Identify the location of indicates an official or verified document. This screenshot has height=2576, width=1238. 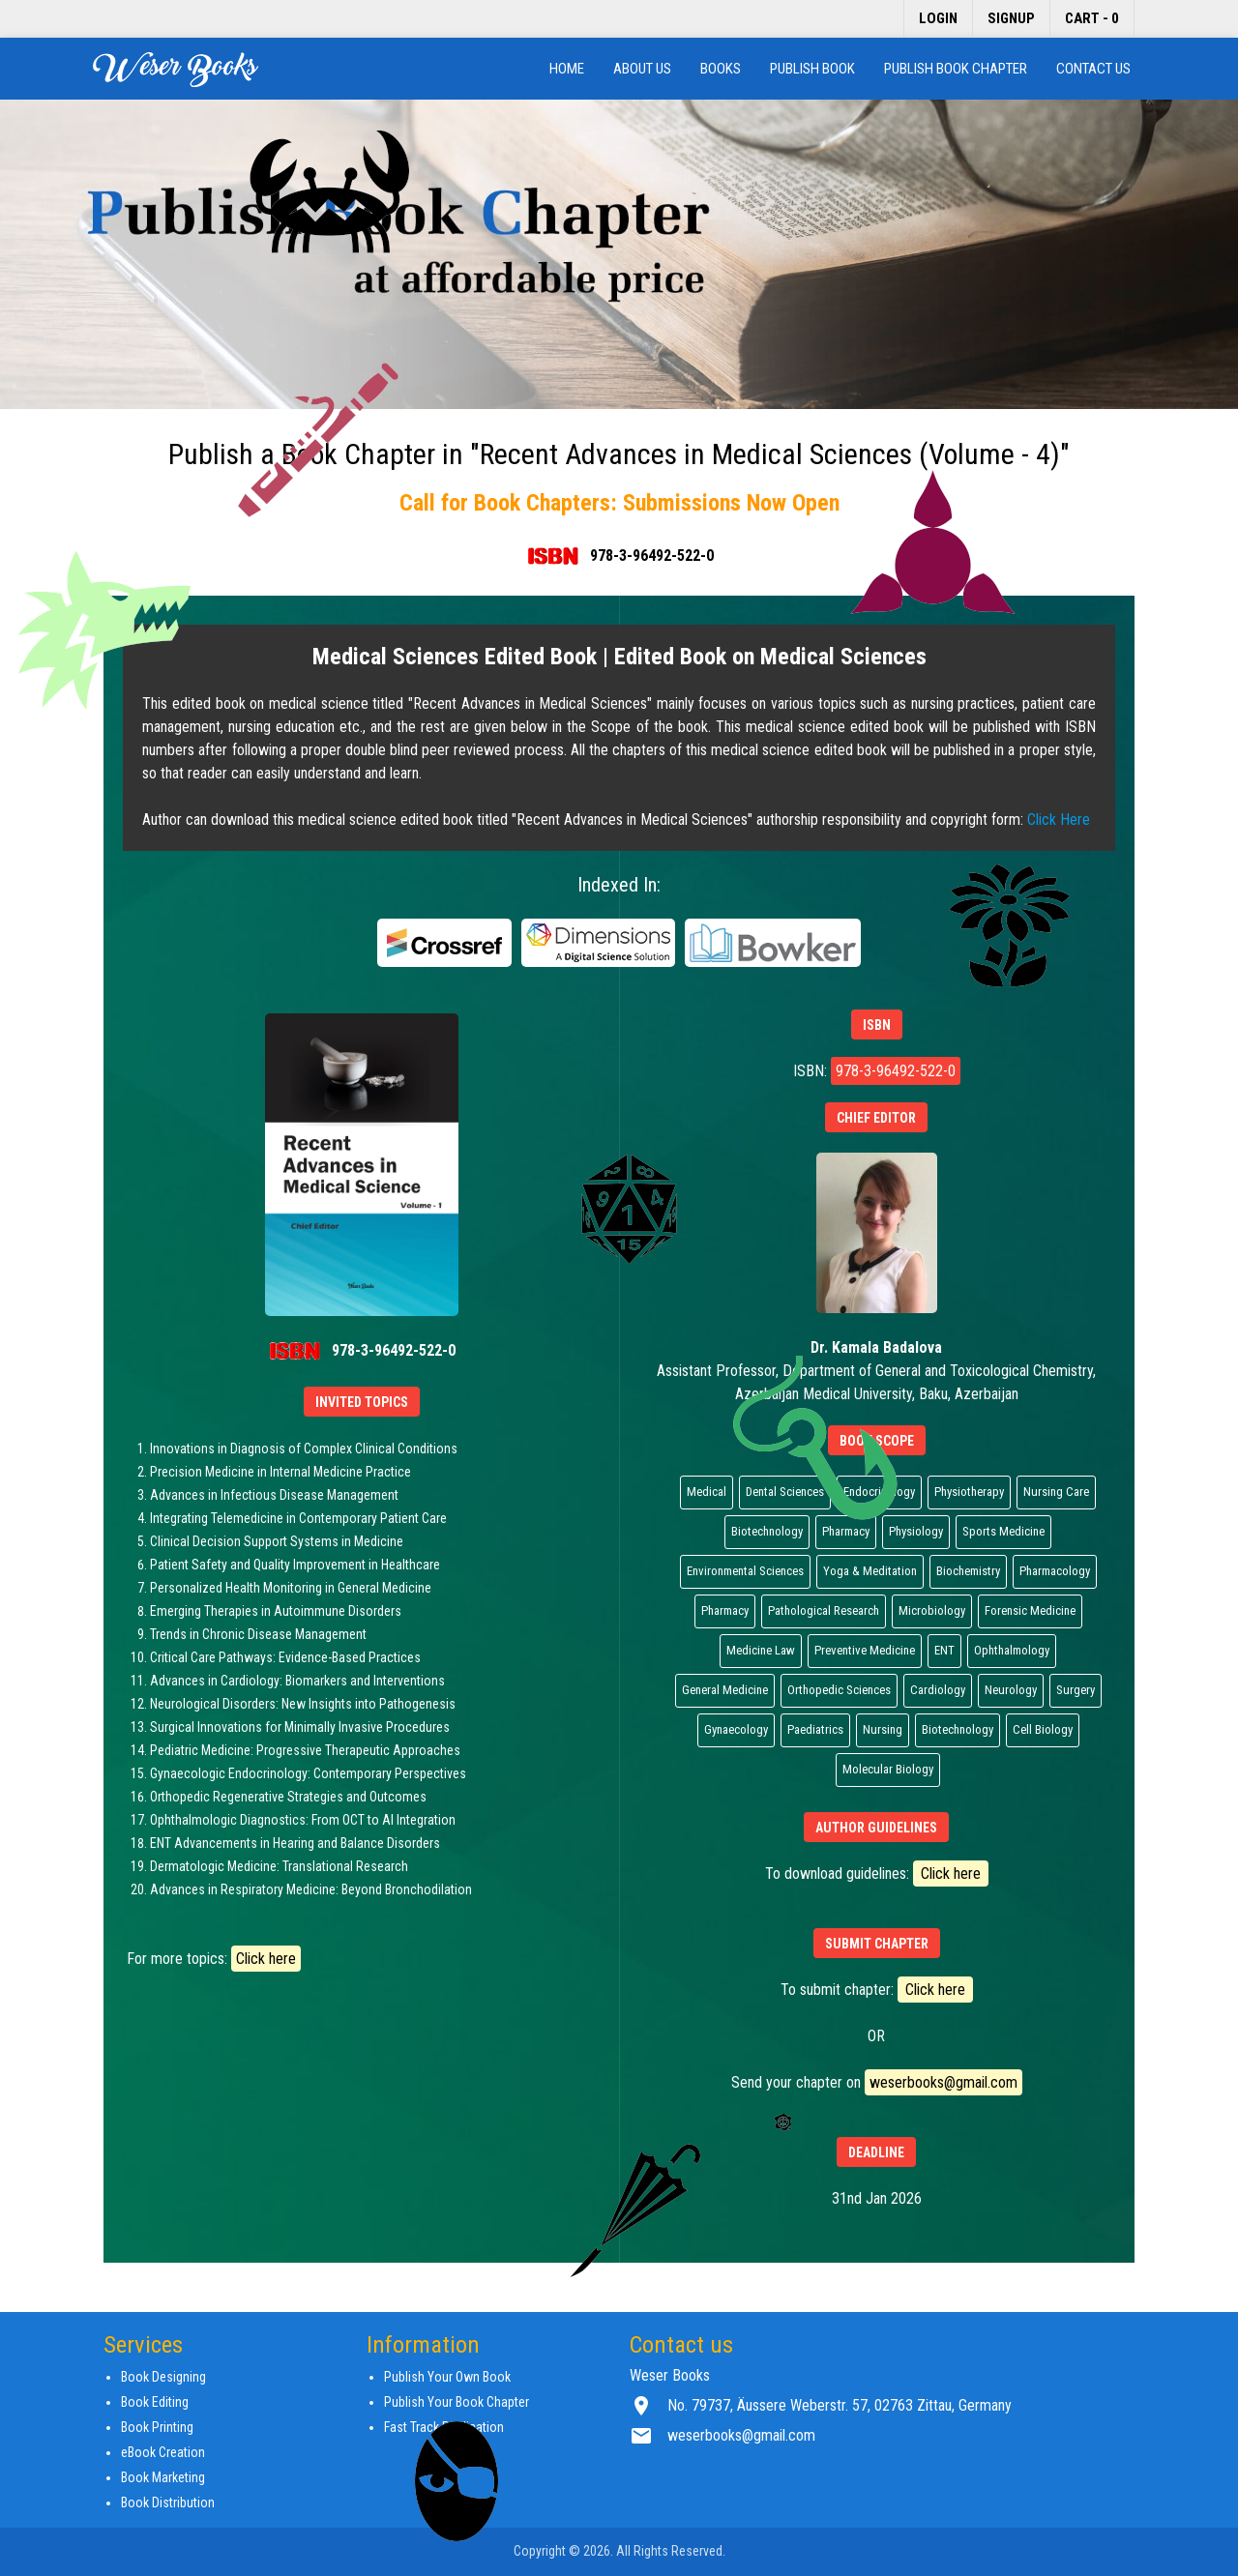
(782, 2122).